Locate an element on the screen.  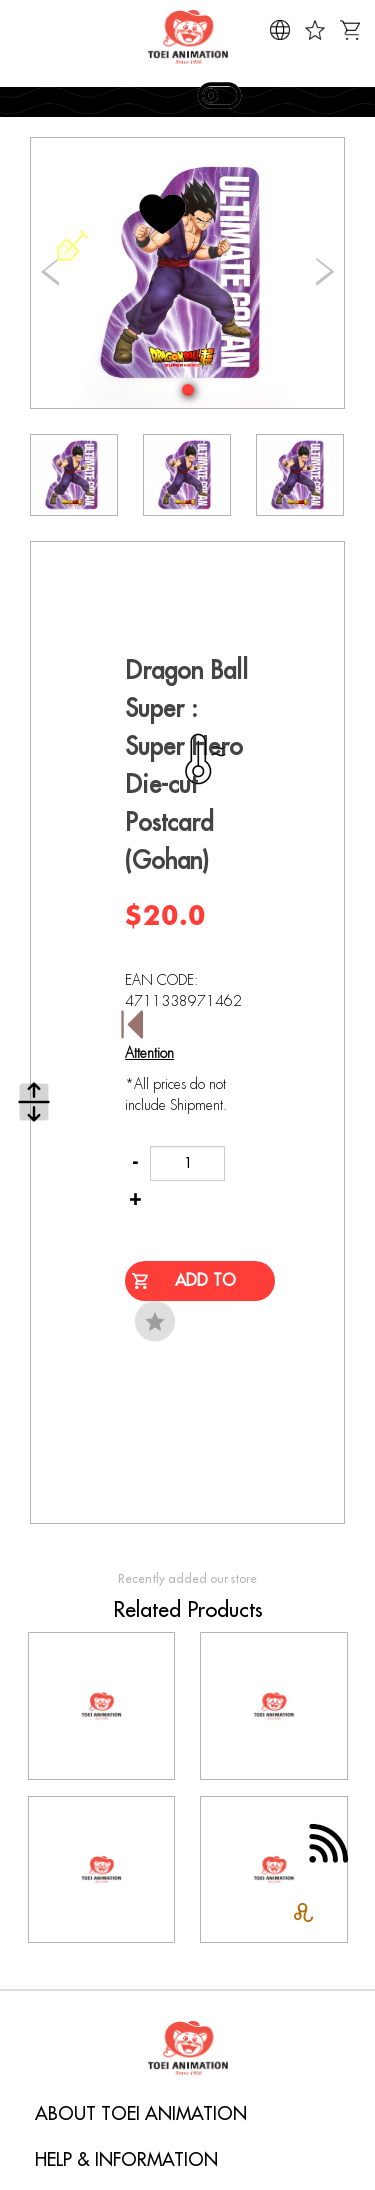
gardening or landscaping tools is located at coordinates (72, 246).